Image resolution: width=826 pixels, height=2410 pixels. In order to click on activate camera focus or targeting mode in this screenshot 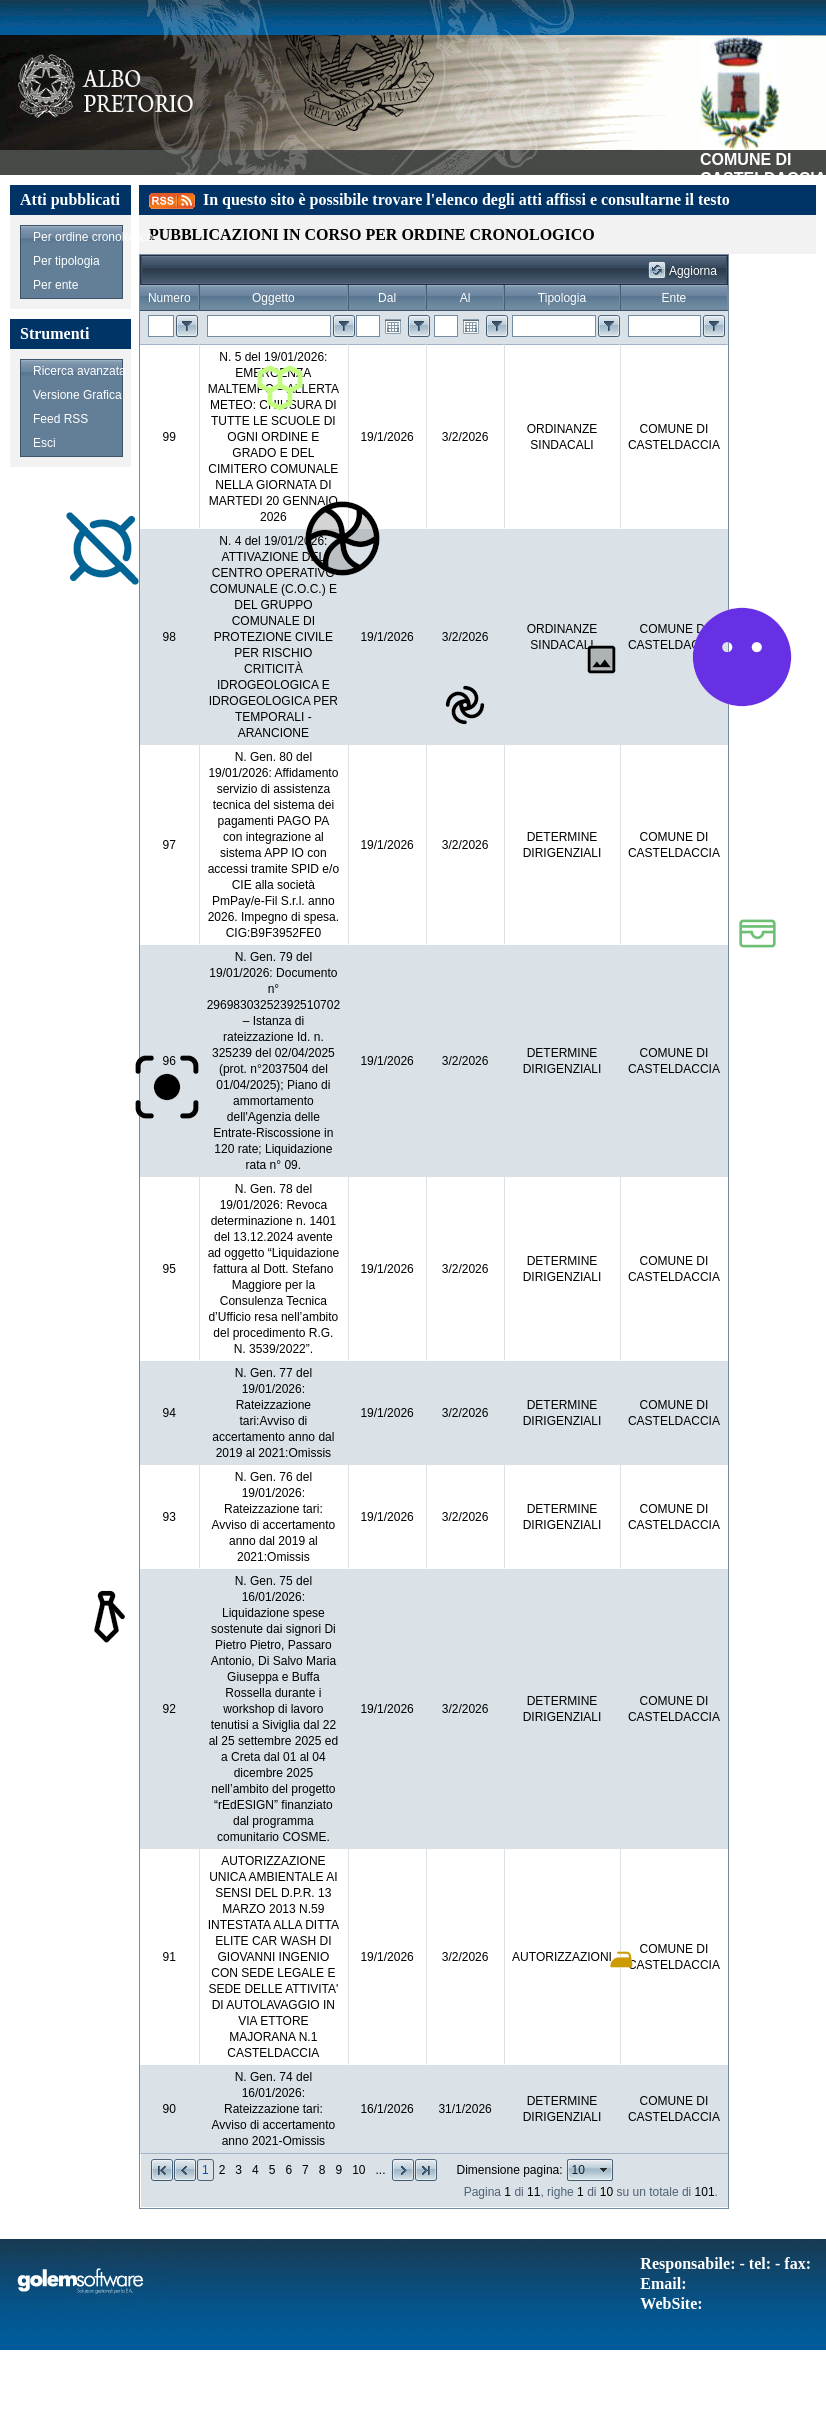, I will do `click(167, 1087)`.